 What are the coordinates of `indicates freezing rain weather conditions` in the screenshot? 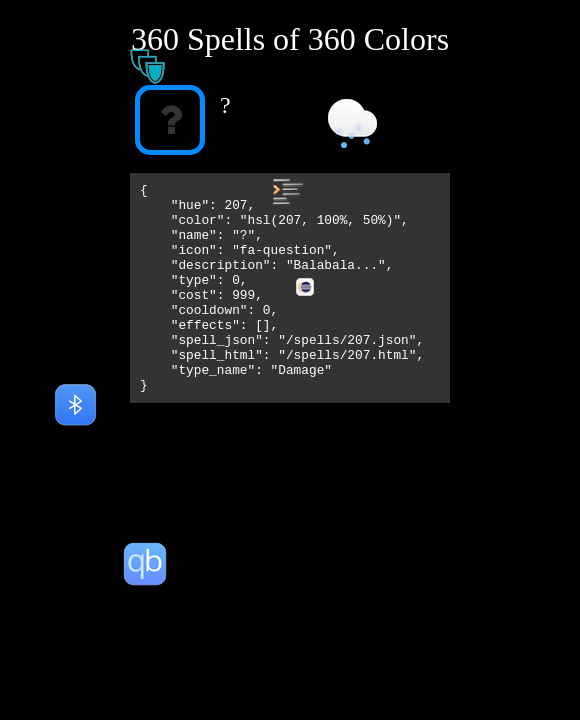 It's located at (352, 123).